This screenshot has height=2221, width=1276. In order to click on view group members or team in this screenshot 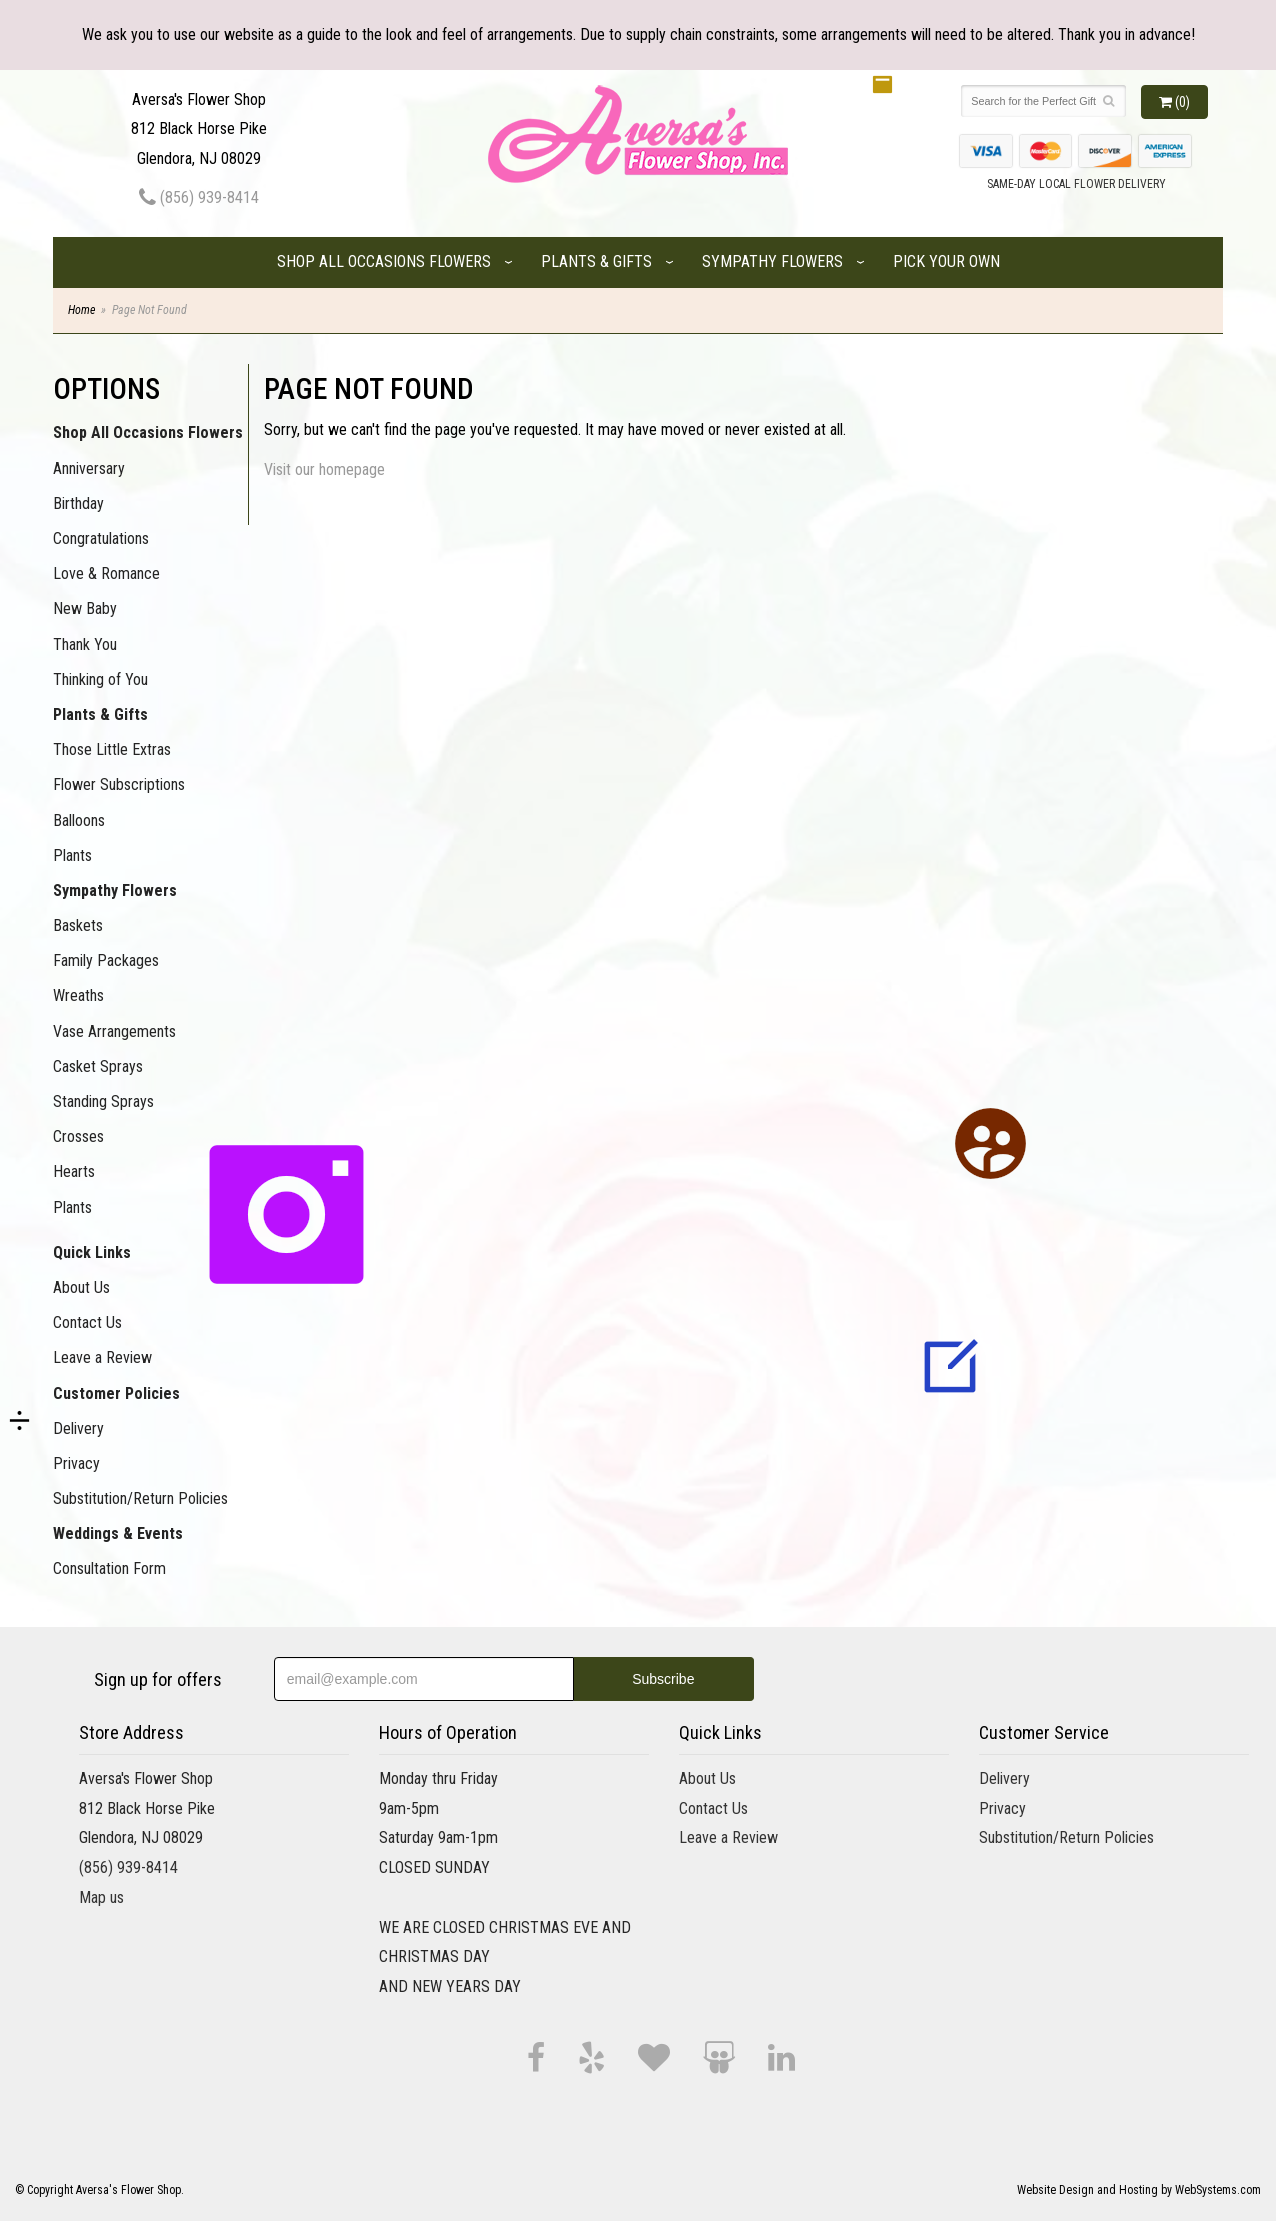, I will do `click(990, 1143)`.